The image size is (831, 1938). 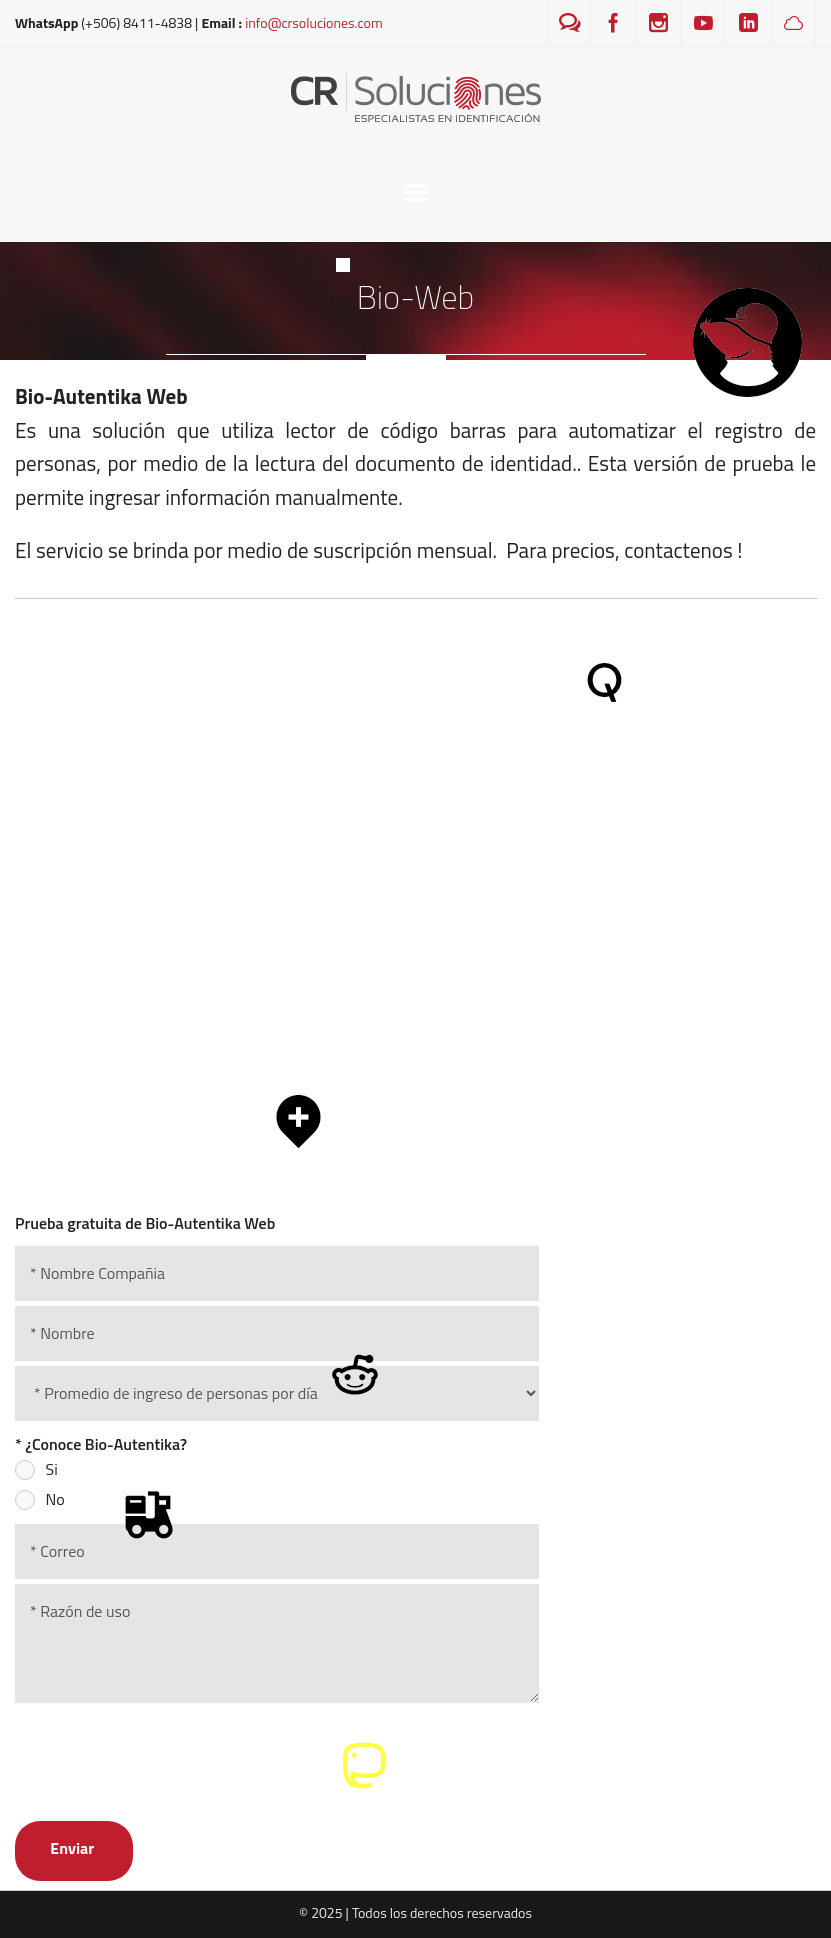 I want to click on open Mullvad VPN app, so click(x=747, y=342).